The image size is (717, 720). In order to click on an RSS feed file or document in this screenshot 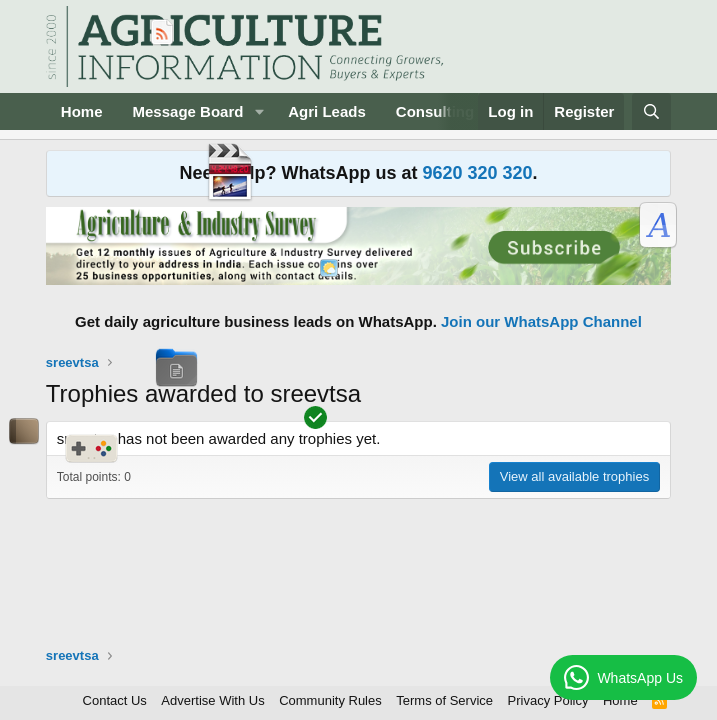, I will do `click(162, 32)`.